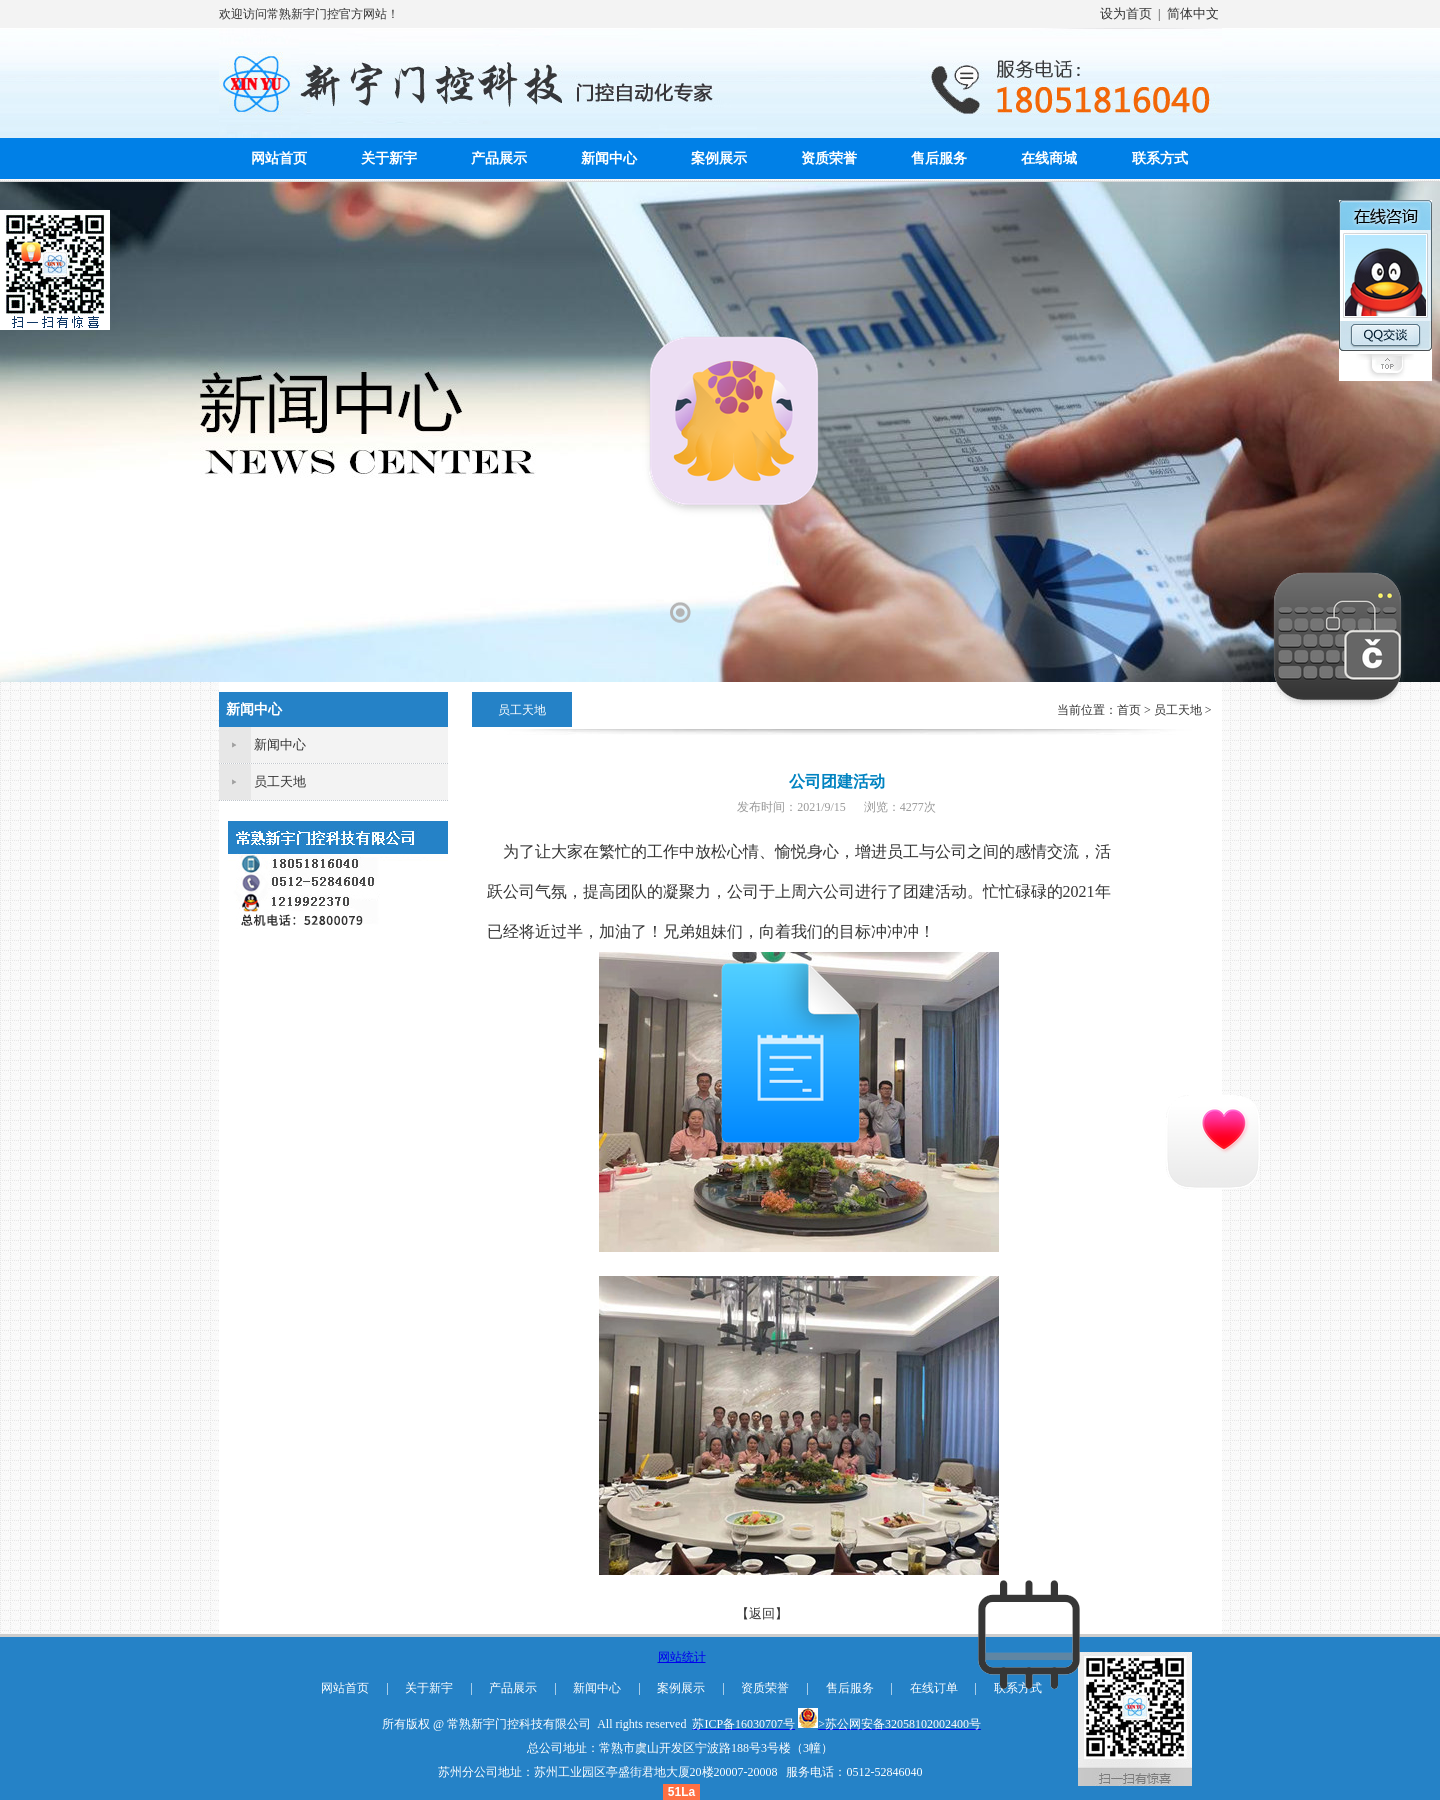  I want to click on open the cuttlefish icon viewer app, so click(734, 421).